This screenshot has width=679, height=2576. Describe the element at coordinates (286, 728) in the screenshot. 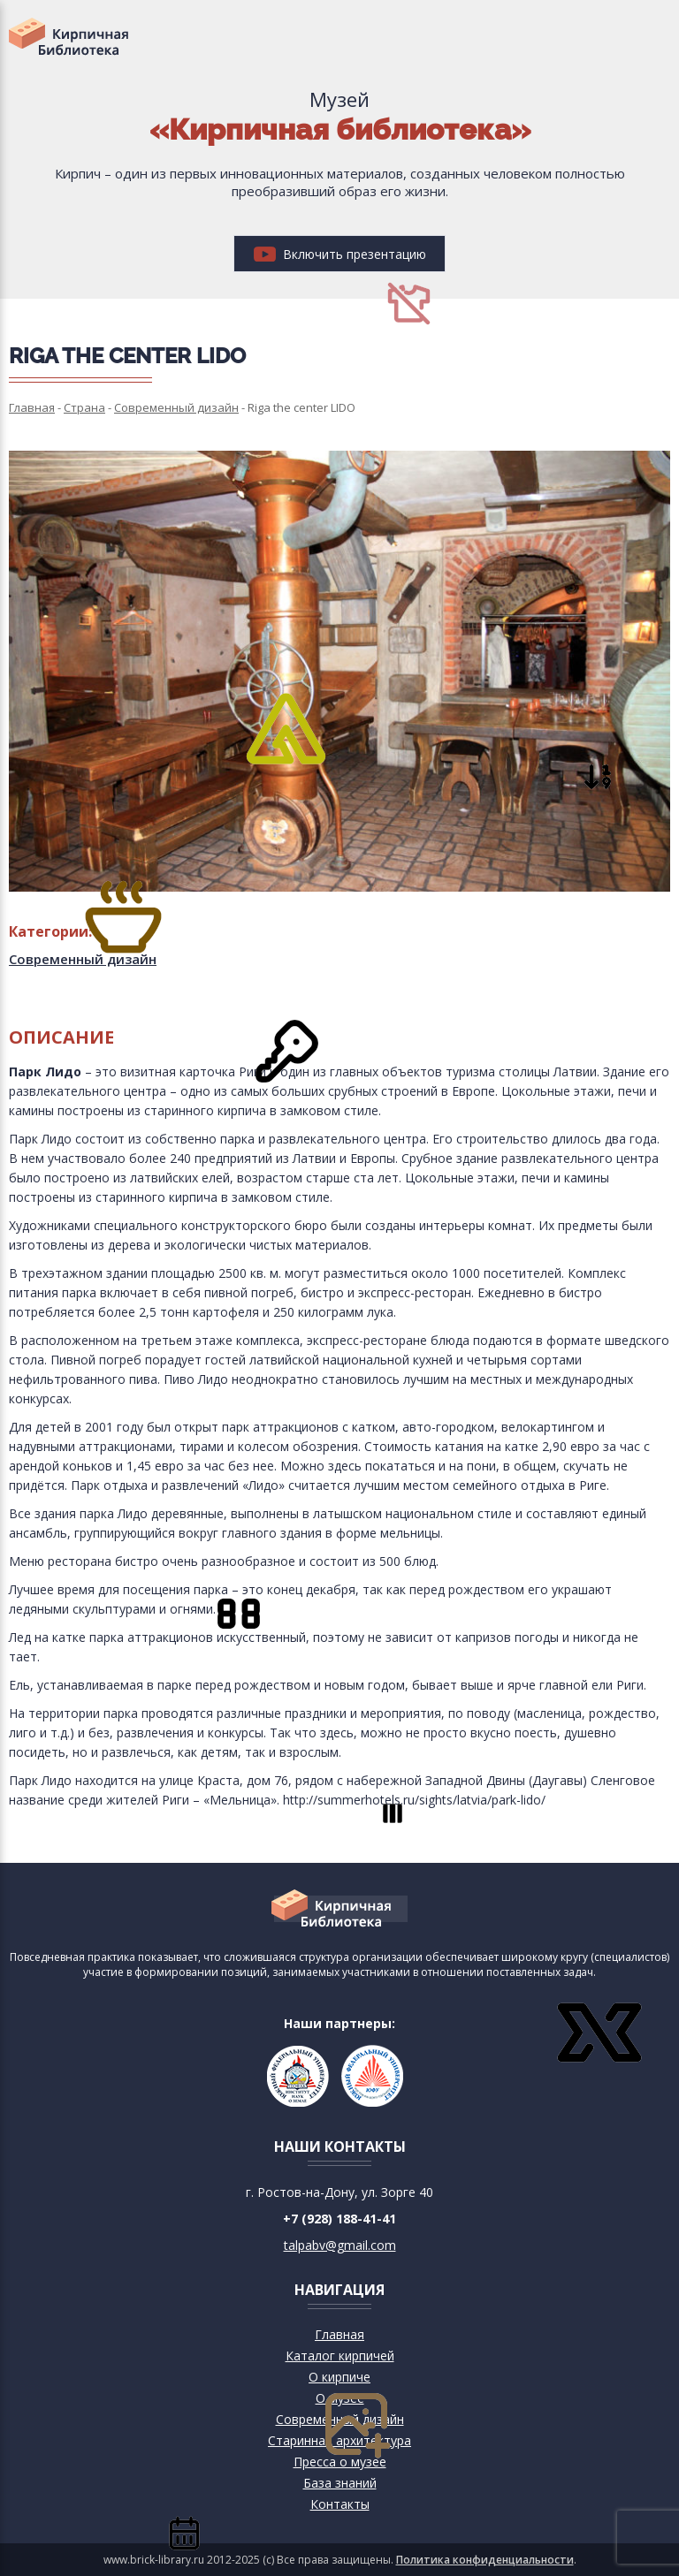

I see `Adobe brand logo` at that location.